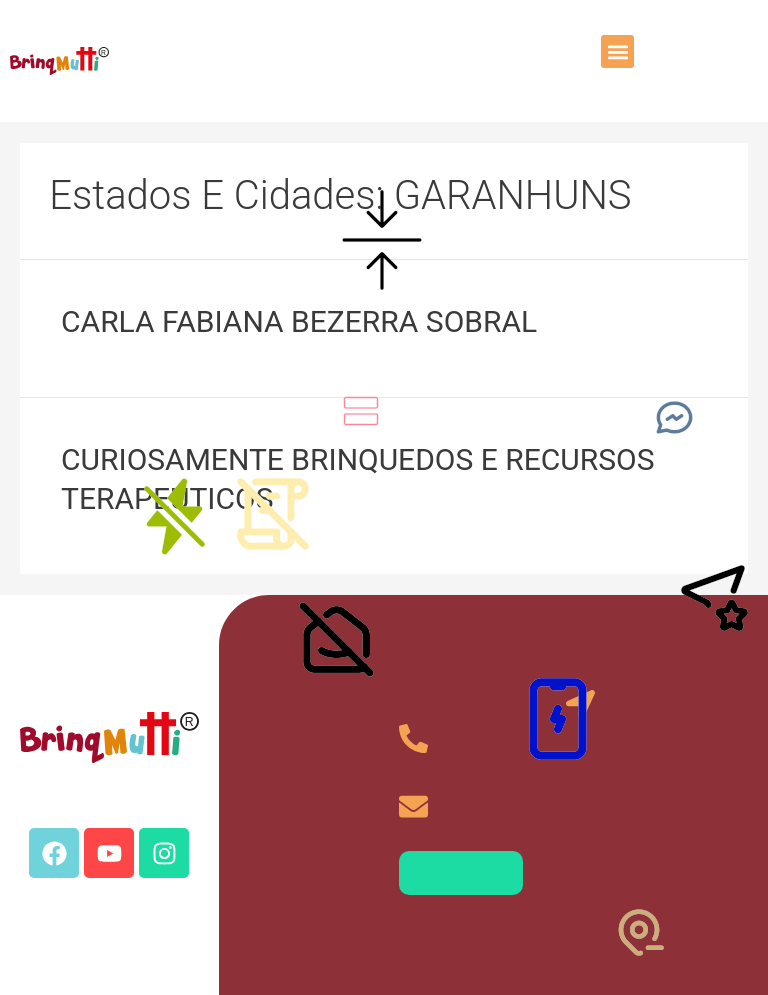  Describe the element at coordinates (382, 240) in the screenshot. I see `collapse or minimize vertical content` at that location.